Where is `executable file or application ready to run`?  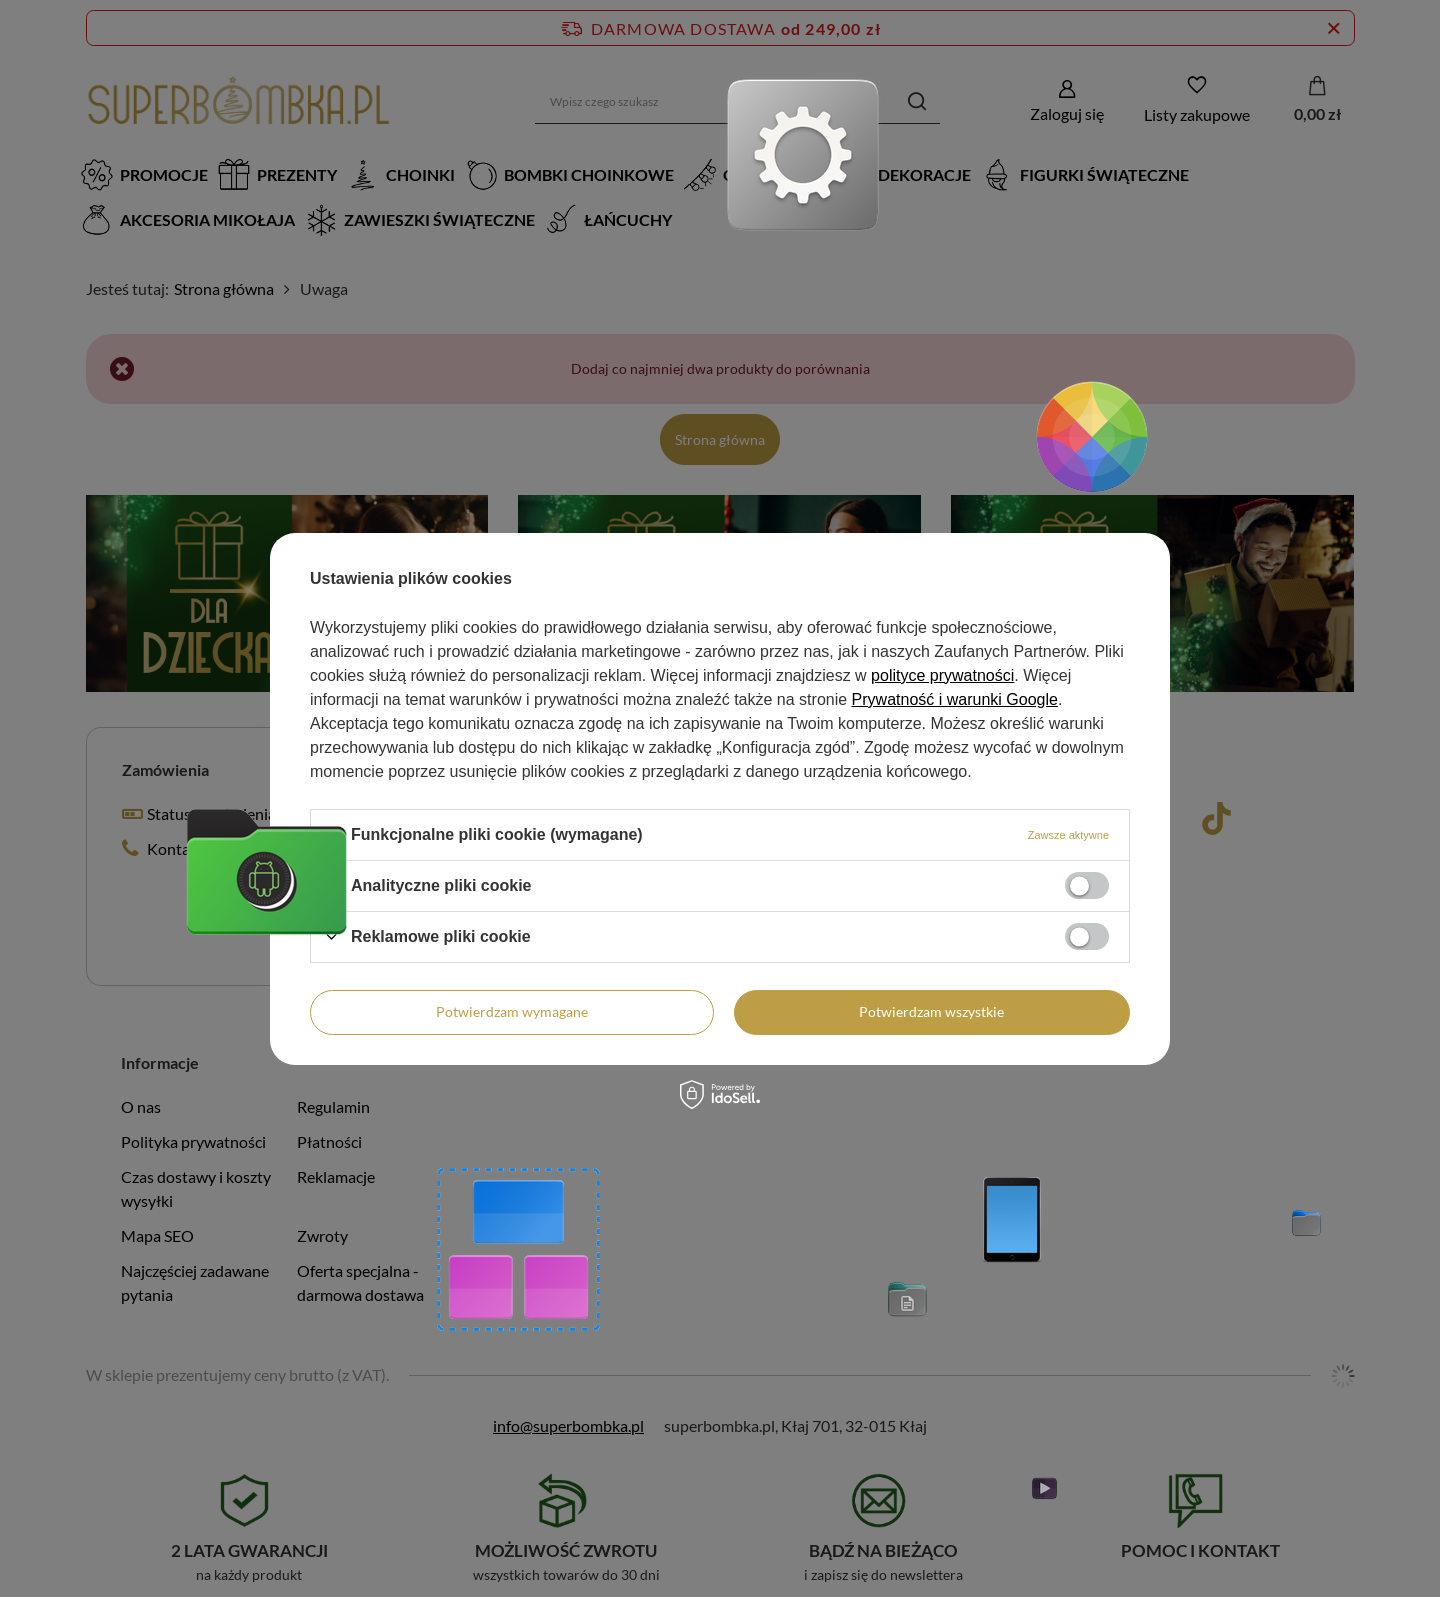
executable file or application ready to run is located at coordinates (803, 155).